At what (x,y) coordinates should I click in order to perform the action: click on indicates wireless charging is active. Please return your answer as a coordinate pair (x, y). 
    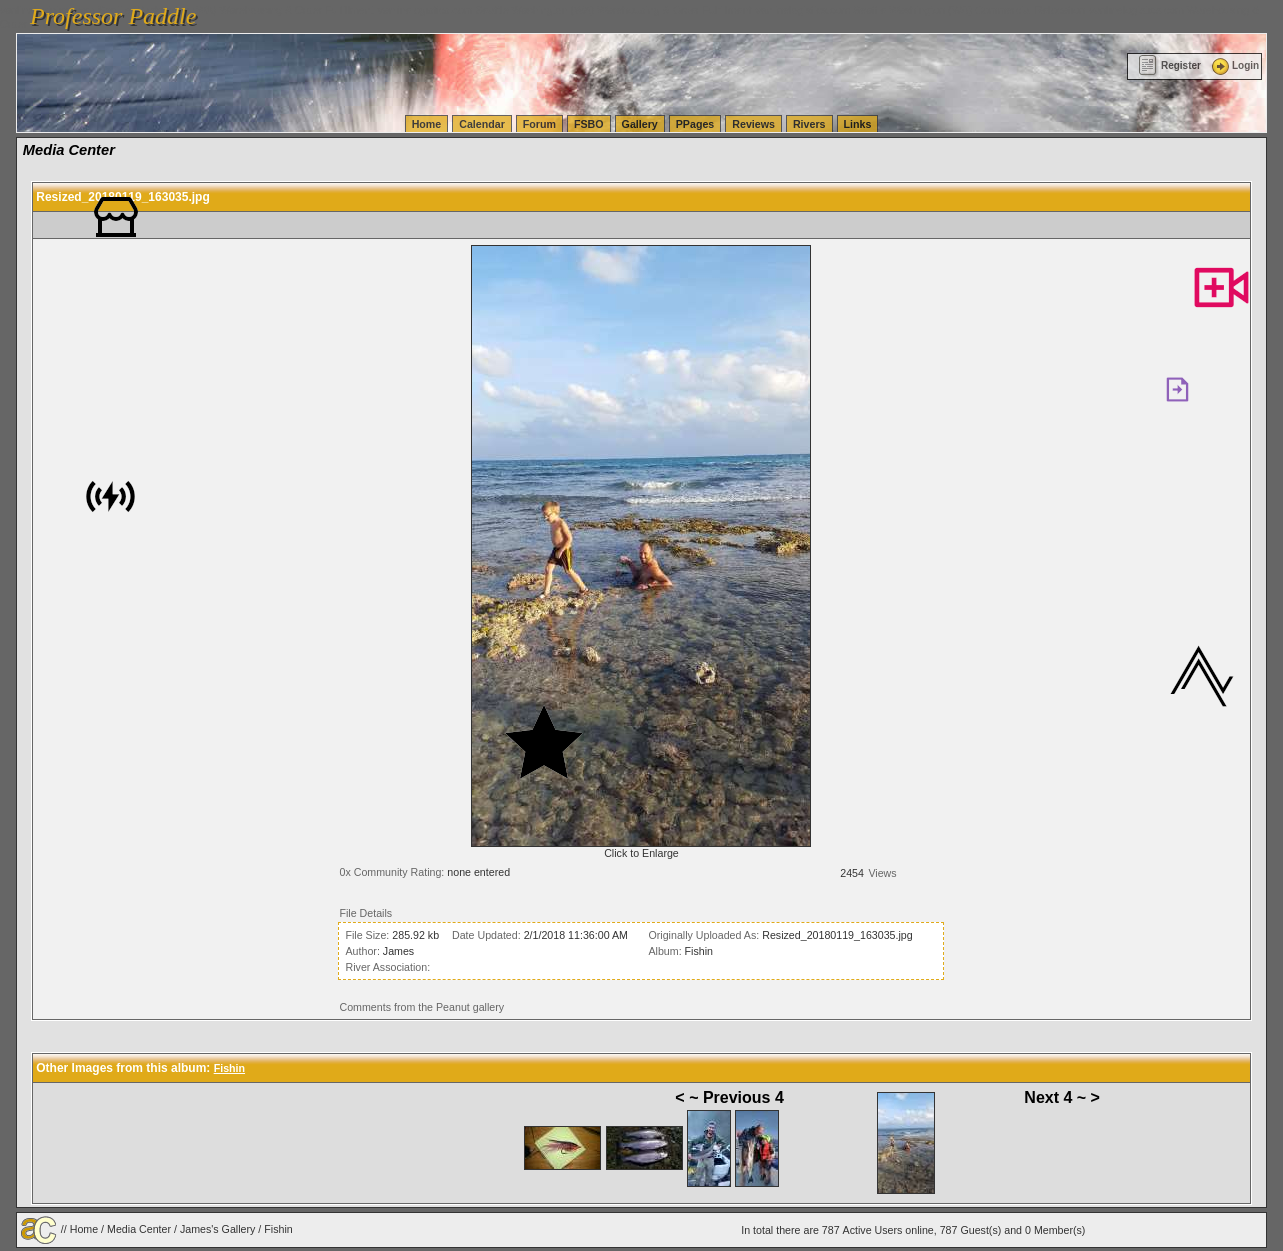
    Looking at the image, I should click on (110, 496).